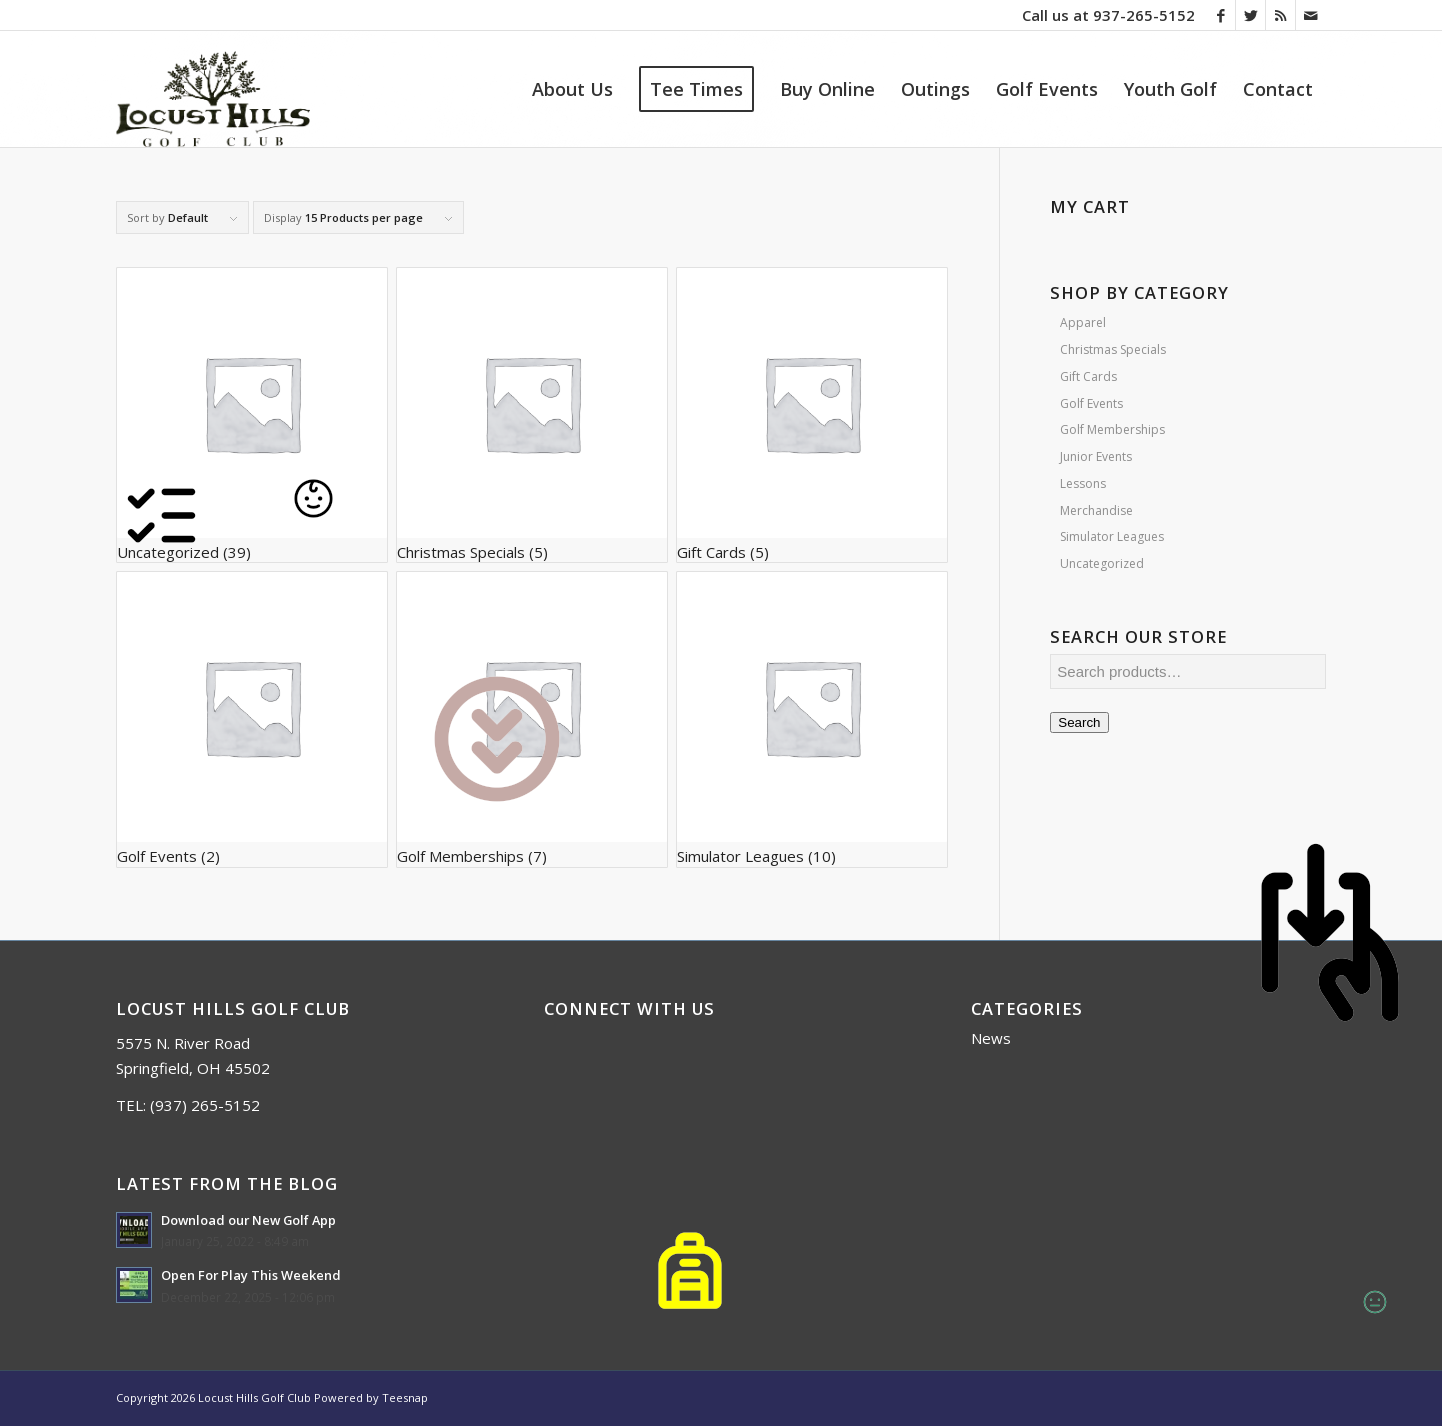 The height and width of the screenshot is (1426, 1442). What do you see at coordinates (313, 498) in the screenshot?
I see `access baby or child-related settings` at bounding box center [313, 498].